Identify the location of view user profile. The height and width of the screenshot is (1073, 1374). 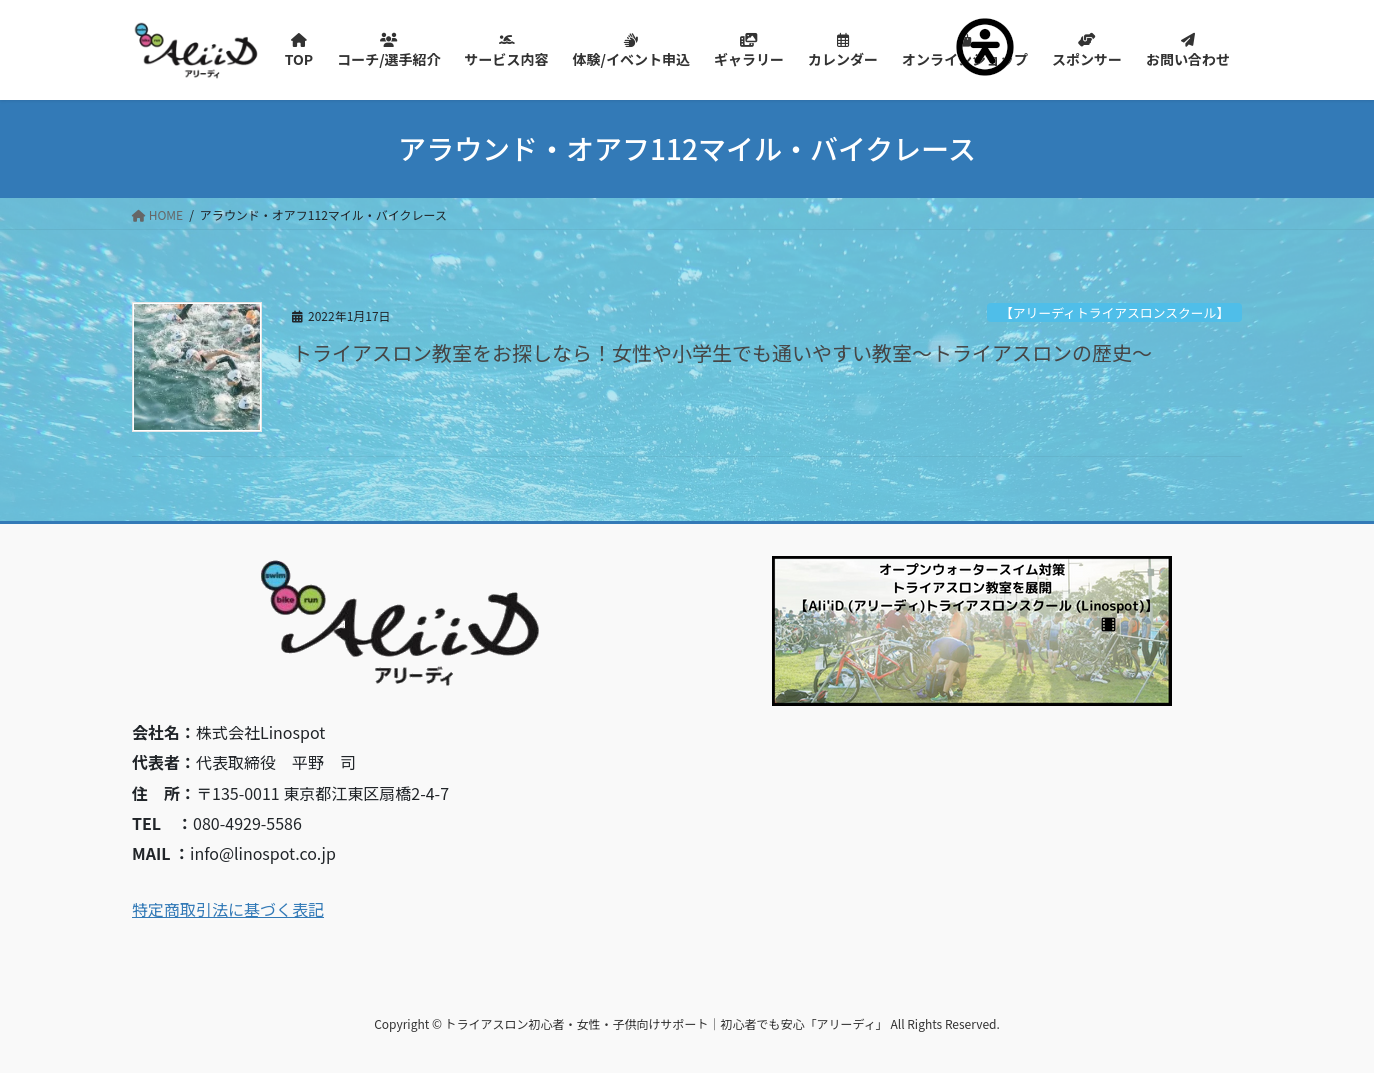
(985, 47).